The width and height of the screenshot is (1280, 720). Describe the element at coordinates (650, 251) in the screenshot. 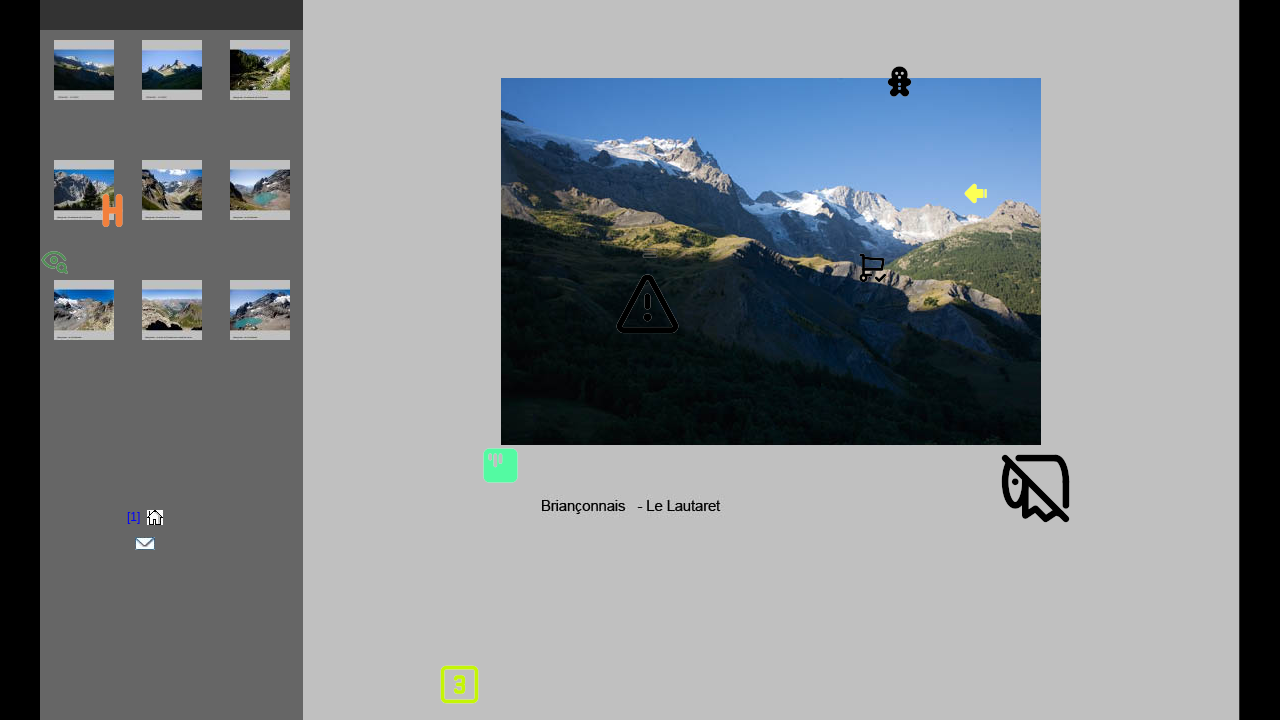

I see `add a new row at the top` at that location.